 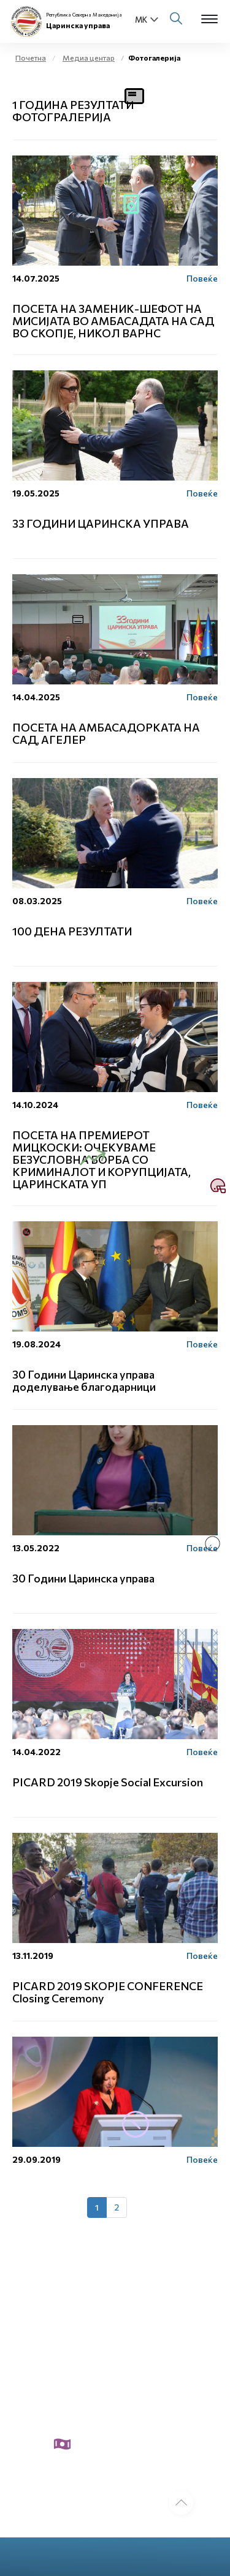 What do you see at coordinates (131, 204) in the screenshot?
I see `access audio or speaker settings` at bounding box center [131, 204].